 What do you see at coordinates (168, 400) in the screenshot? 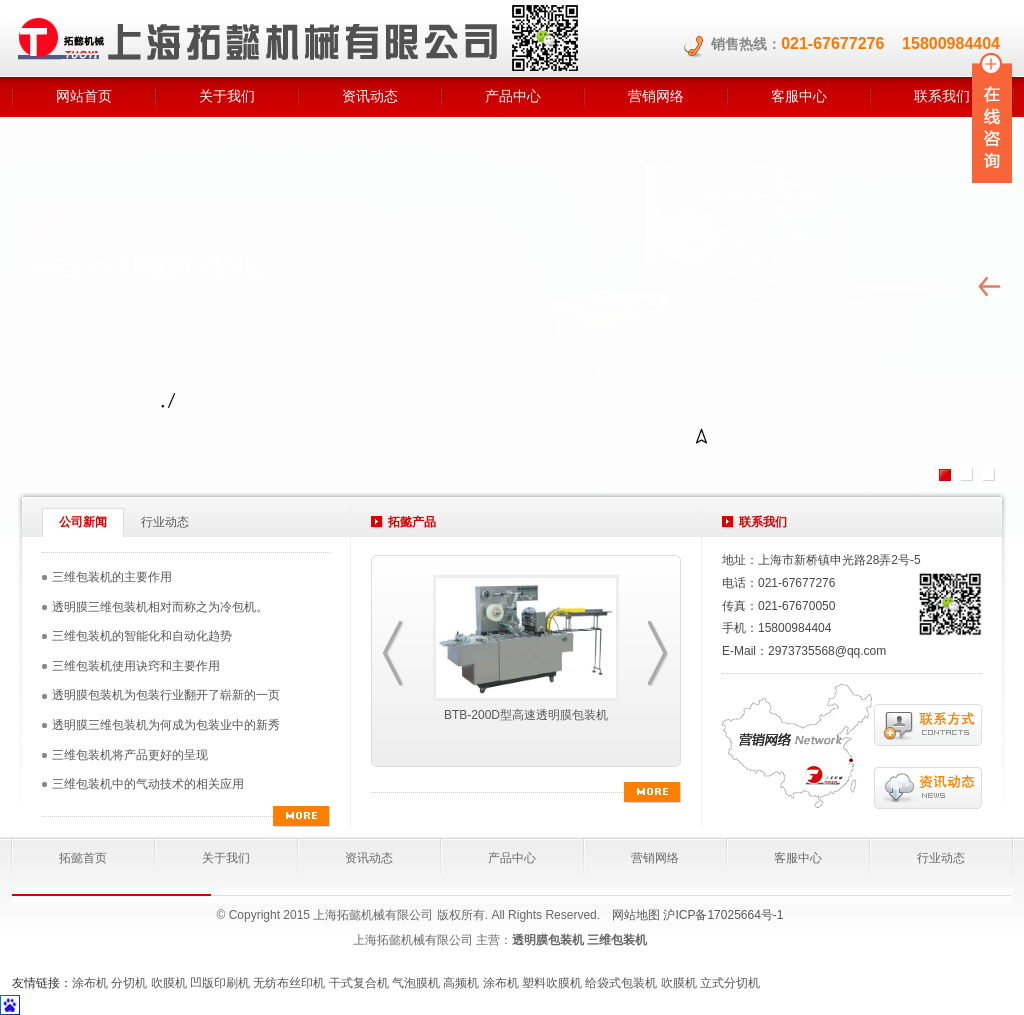
I see `indicates a relative file path reference` at bounding box center [168, 400].